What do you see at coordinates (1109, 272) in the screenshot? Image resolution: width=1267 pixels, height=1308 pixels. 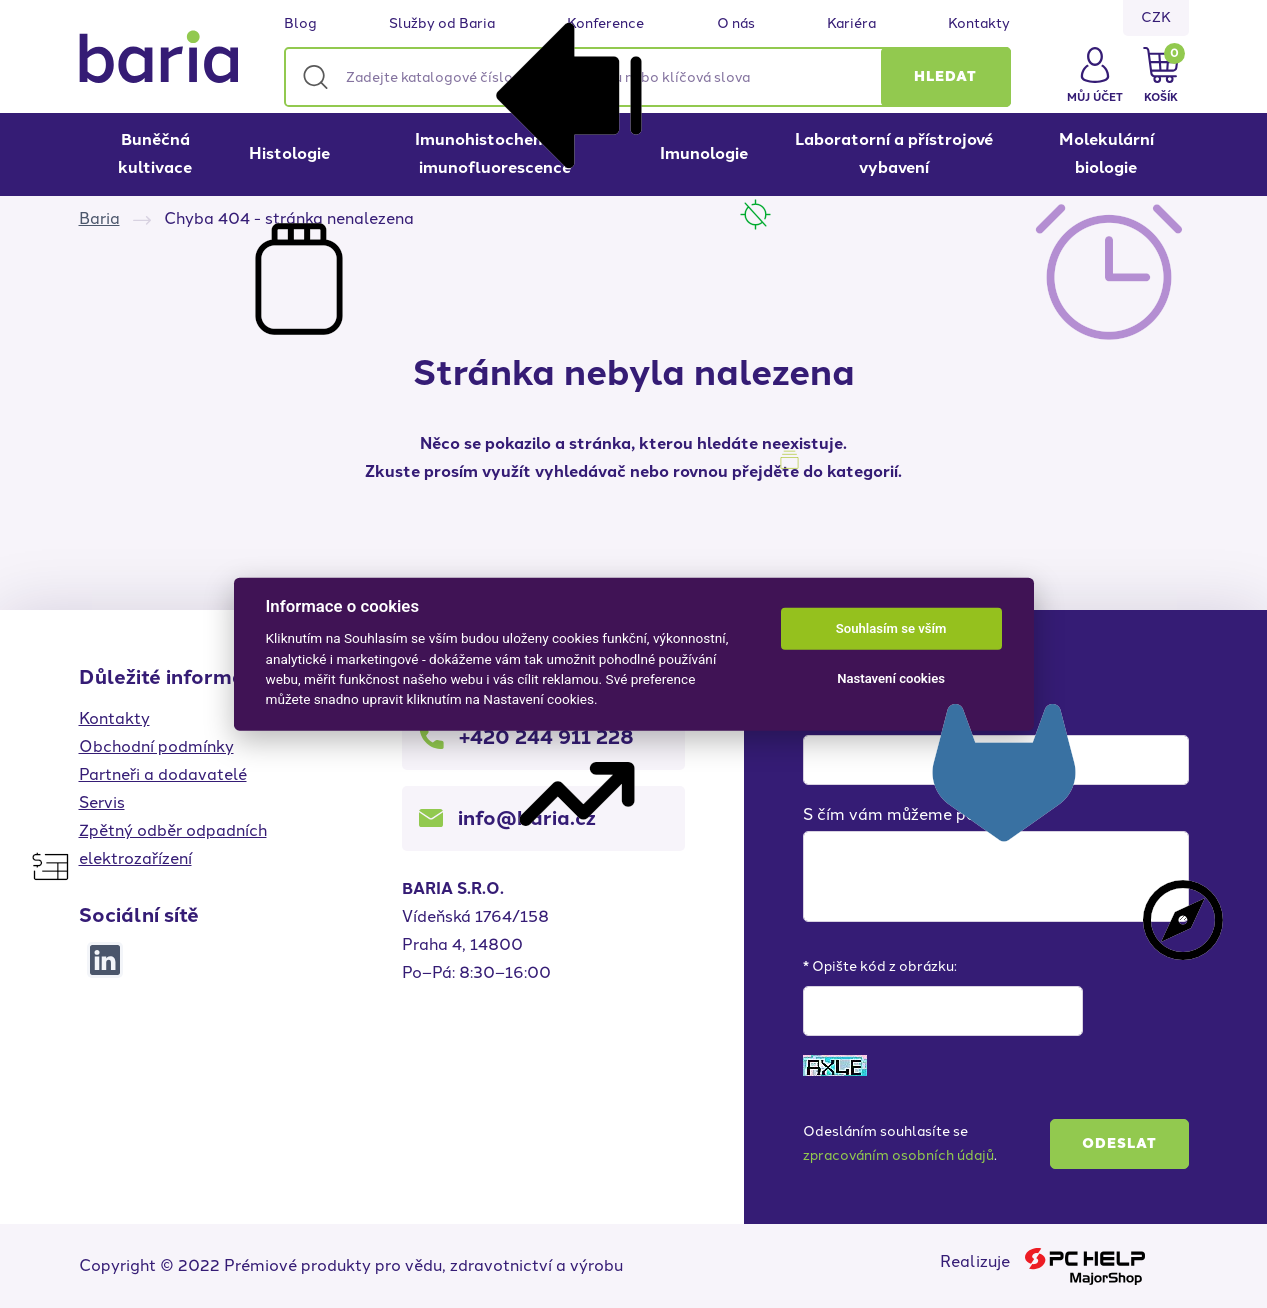 I see `set or manage alarms` at bounding box center [1109, 272].